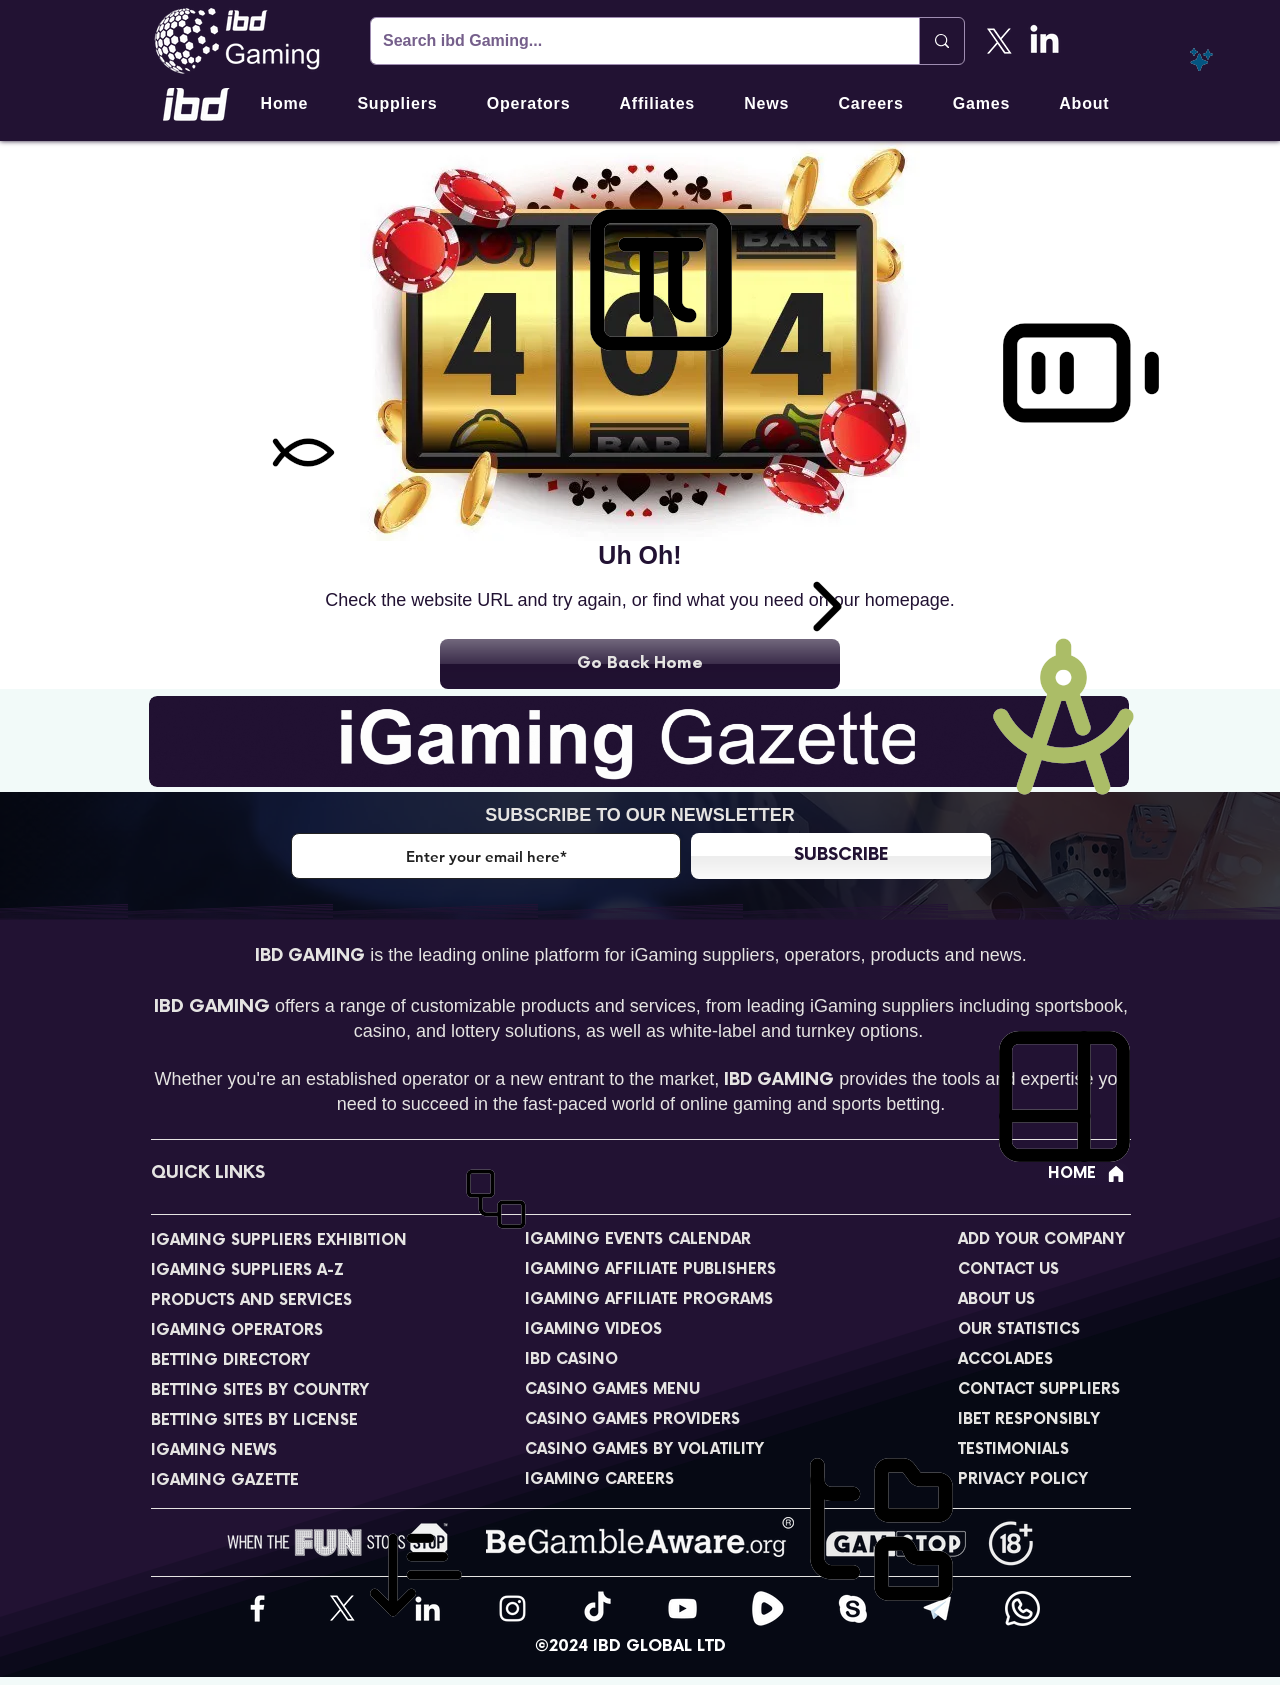  I want to click on navigate to the next item or page, so click(827, 606).